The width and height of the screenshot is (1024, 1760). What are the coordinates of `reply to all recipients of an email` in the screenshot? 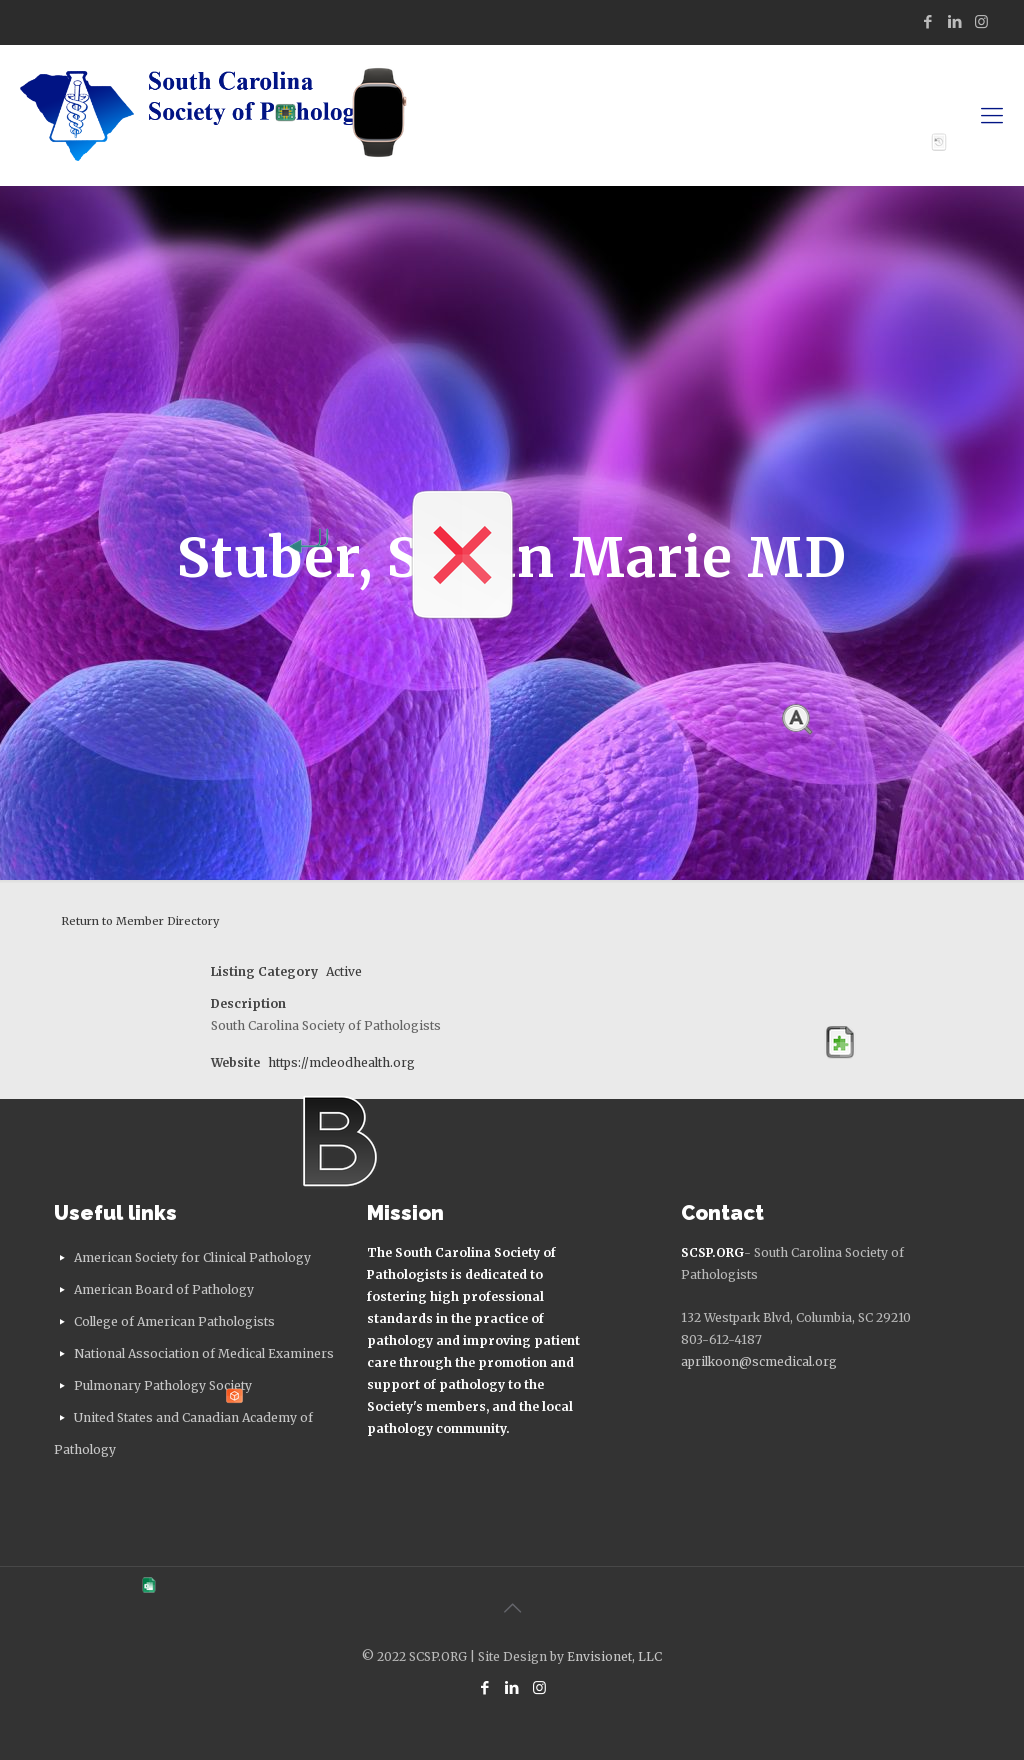 It's located at (308, 538).